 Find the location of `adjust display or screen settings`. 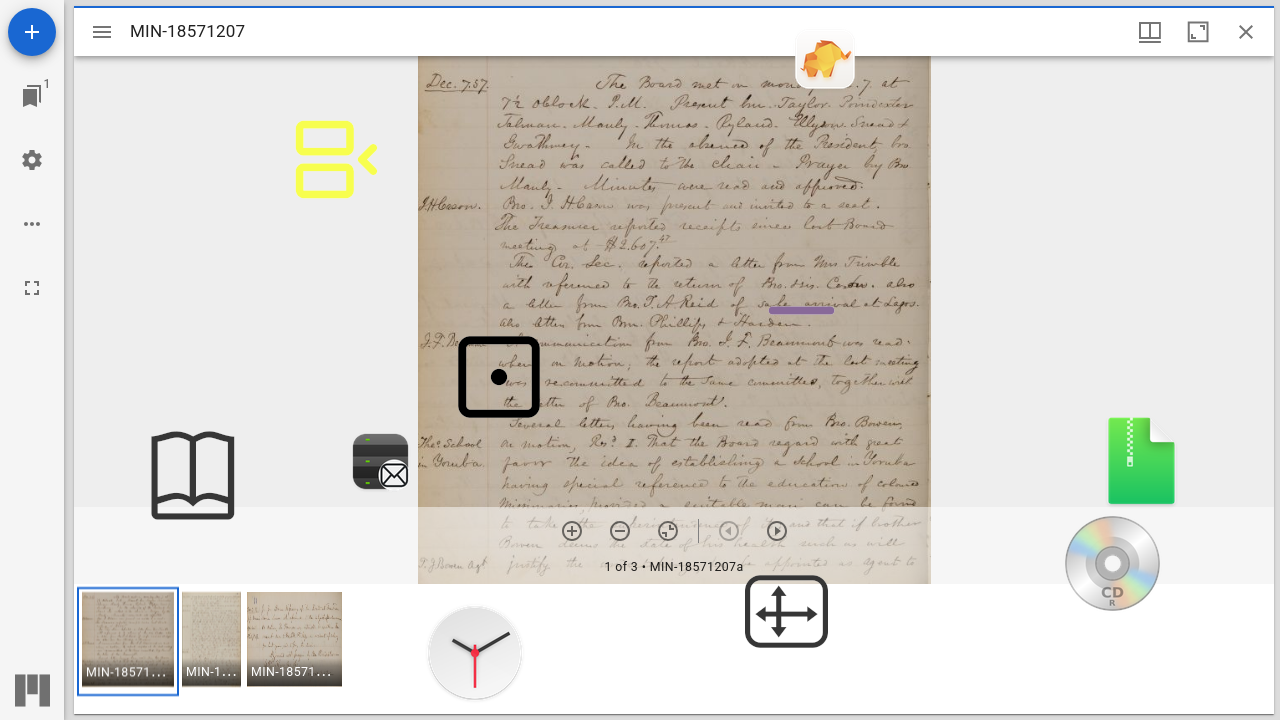

adjust display or screen settings is located at coordinates (786, 611).